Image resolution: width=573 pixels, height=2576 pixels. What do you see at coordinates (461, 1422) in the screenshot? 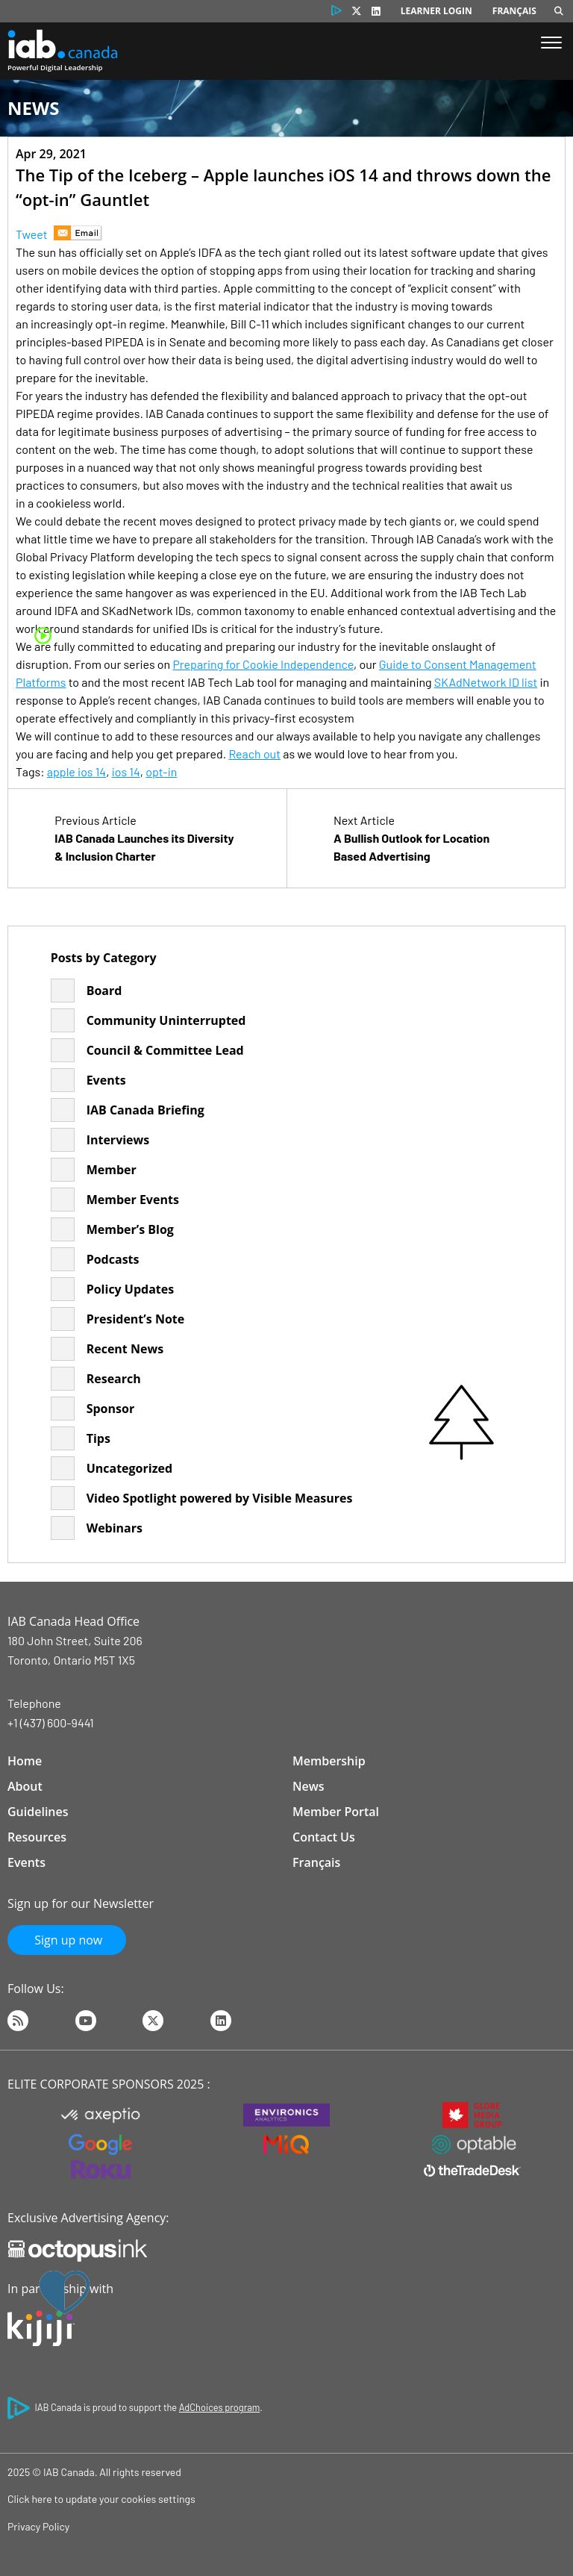
I see `access nature or outdoor-related content` at bounding box center [461, 1422].